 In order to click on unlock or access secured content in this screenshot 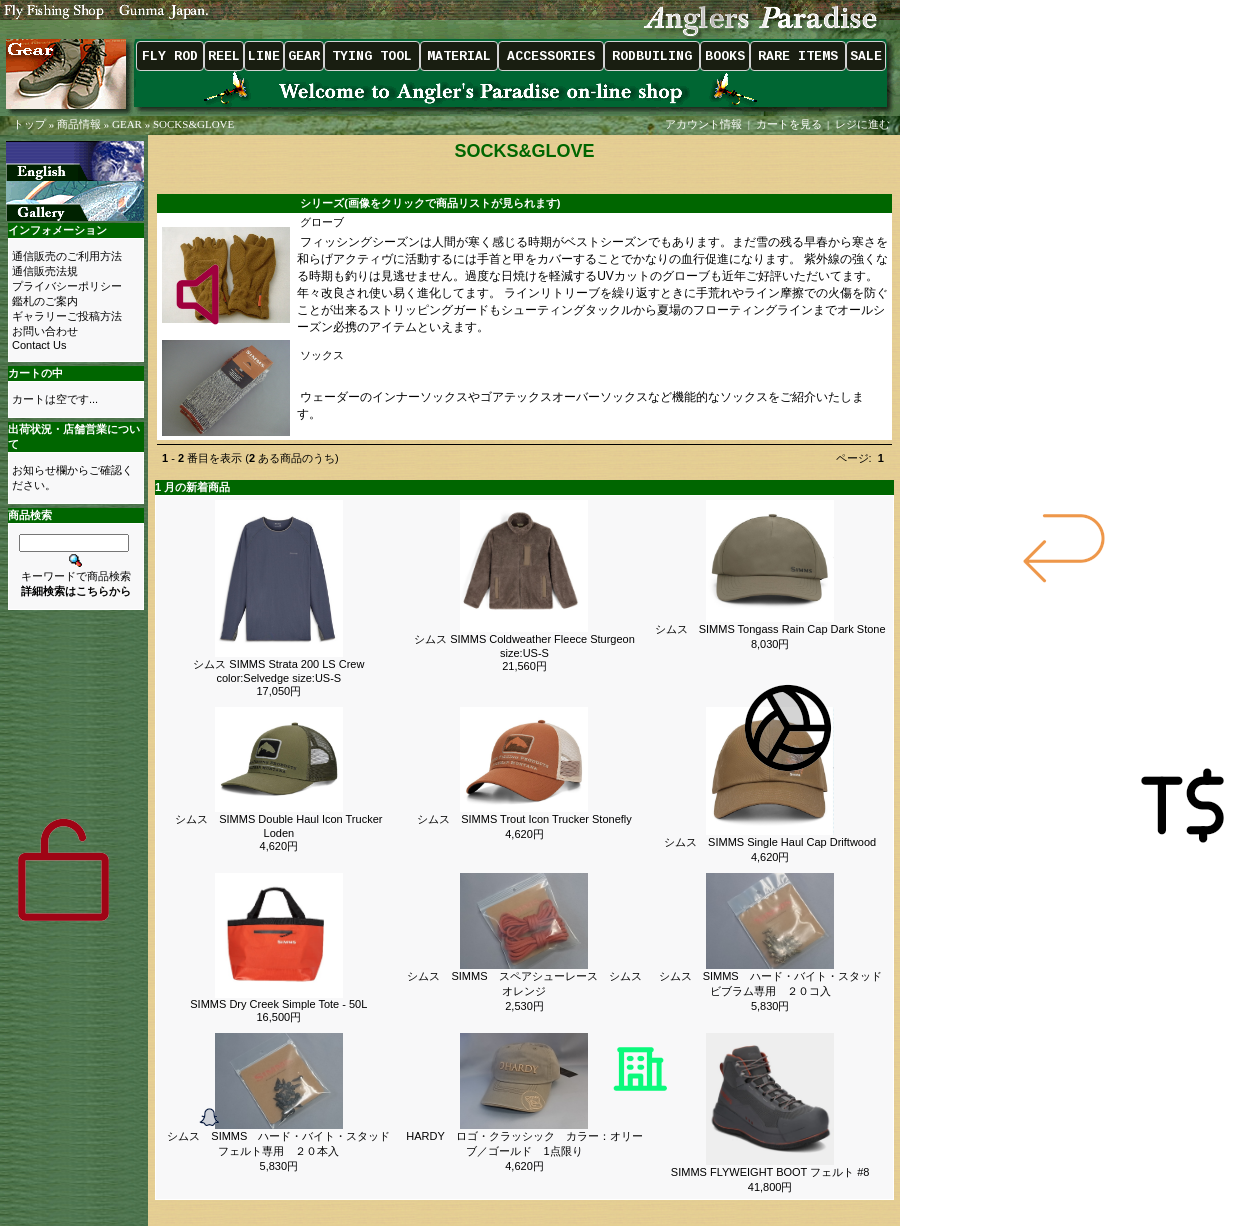, I will do `click(63, 875)`.